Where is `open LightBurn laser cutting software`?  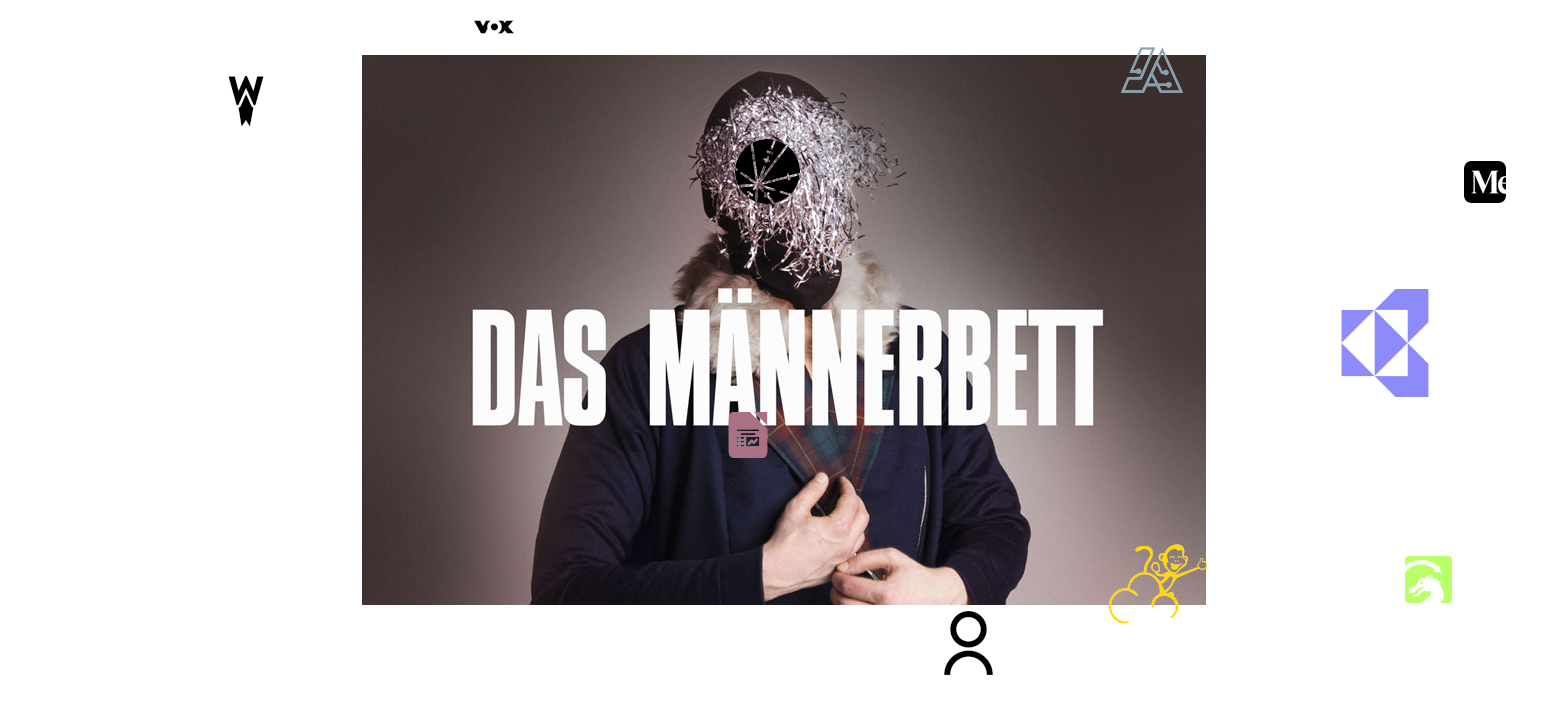 open LightBurn laser cutting software is located at coordinates (1428, 579).